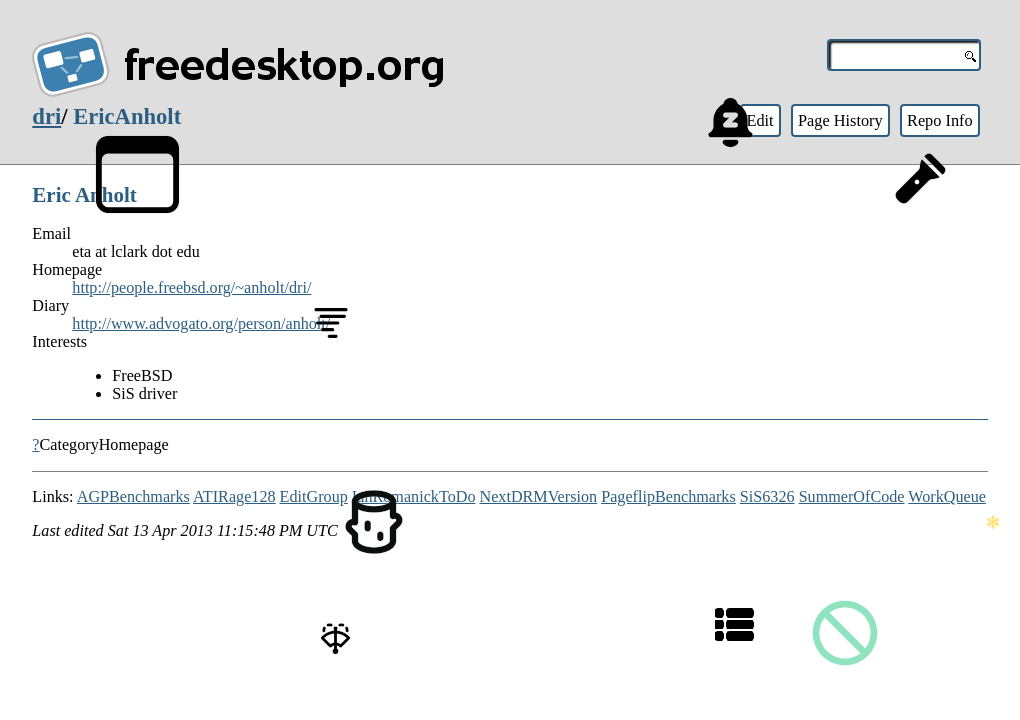  Describe the element at coordinates (335, 639) in the screenshot. I see `activate windshield washer fluid` at that location.